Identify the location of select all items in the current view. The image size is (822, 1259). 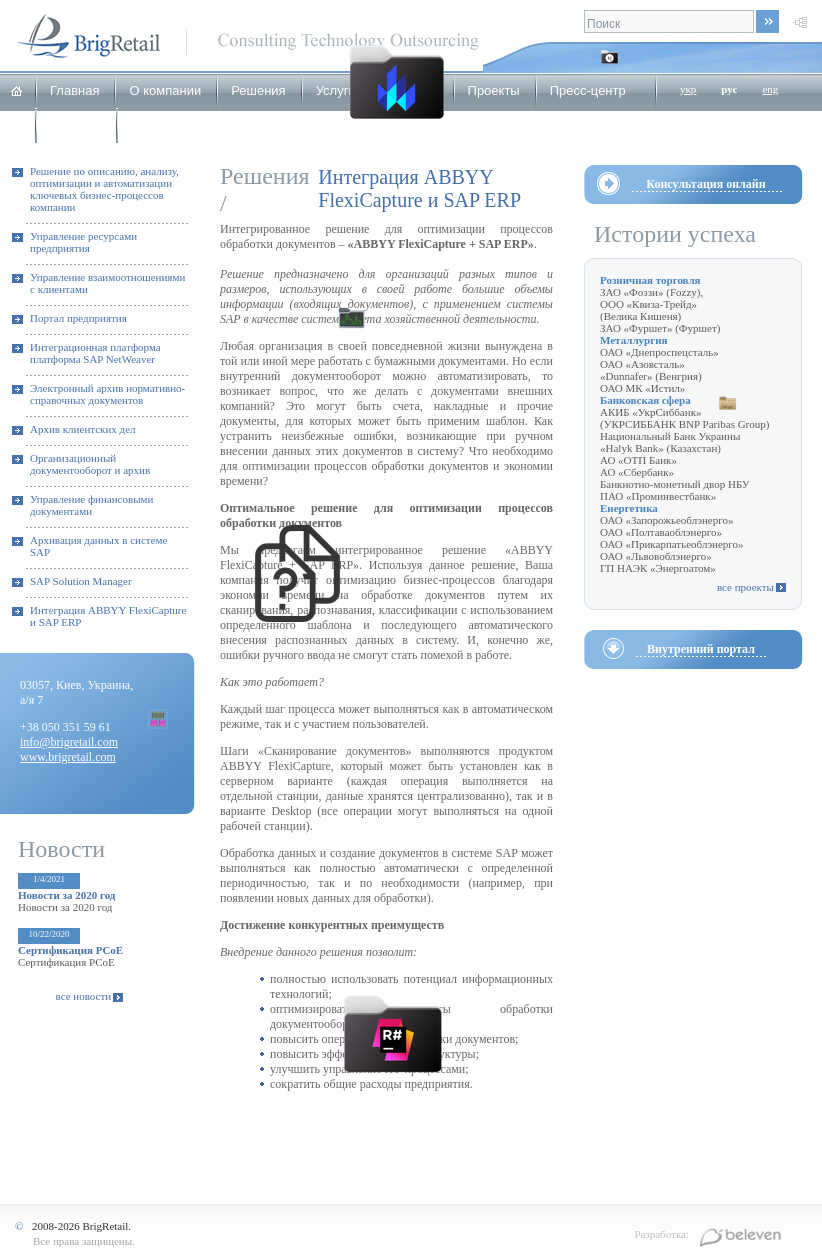
(158, 719).